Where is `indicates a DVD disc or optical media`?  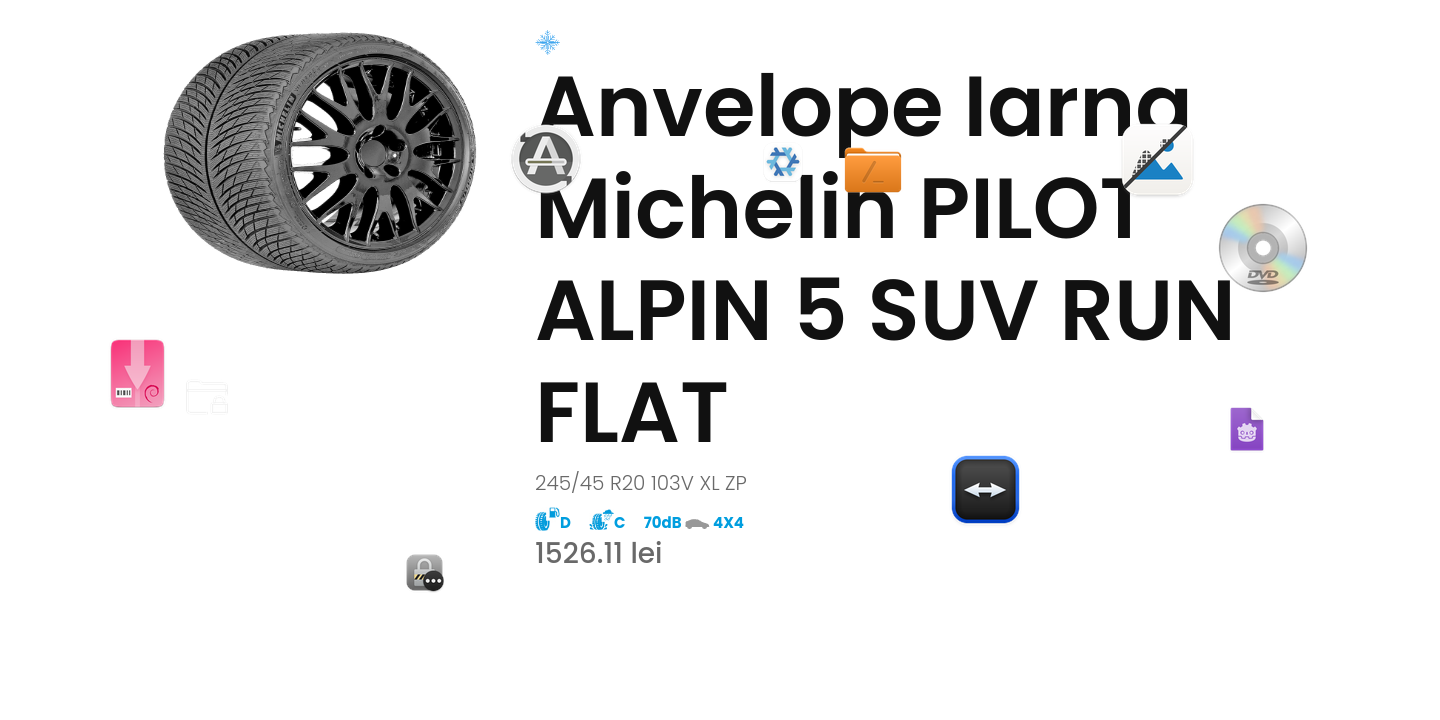
indicates a DVD disc or optical media is located at coordinates (1263, 248).